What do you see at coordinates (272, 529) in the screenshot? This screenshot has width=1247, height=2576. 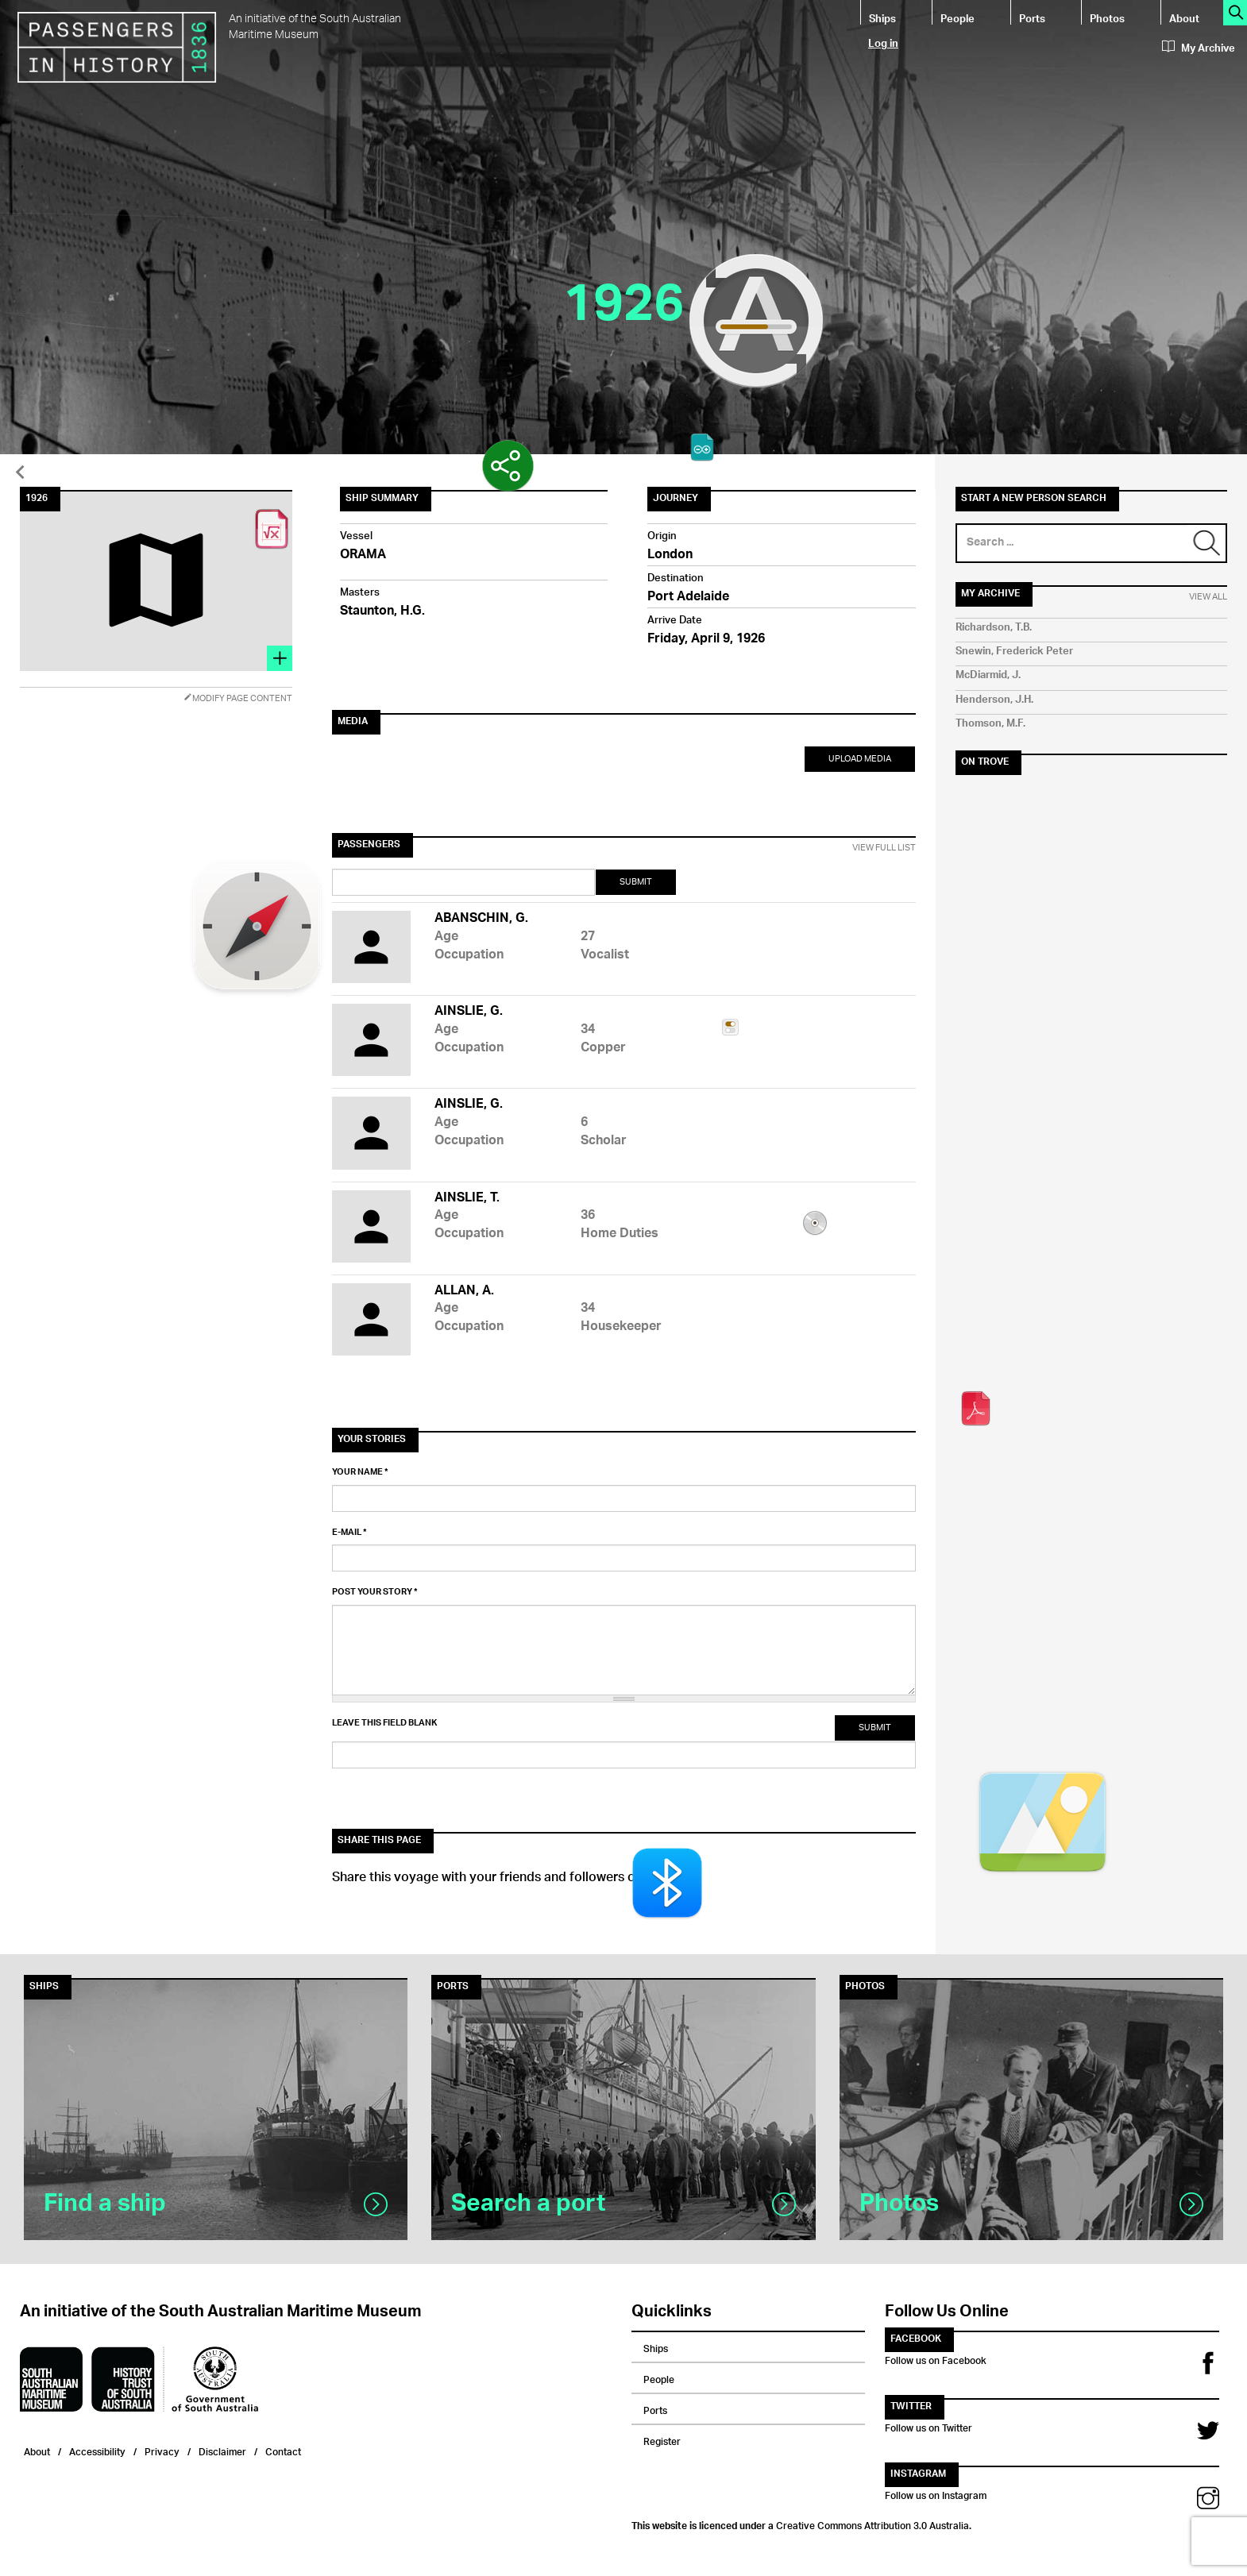 I see `open a mathematical formula document` at bounding box center [272, 529].